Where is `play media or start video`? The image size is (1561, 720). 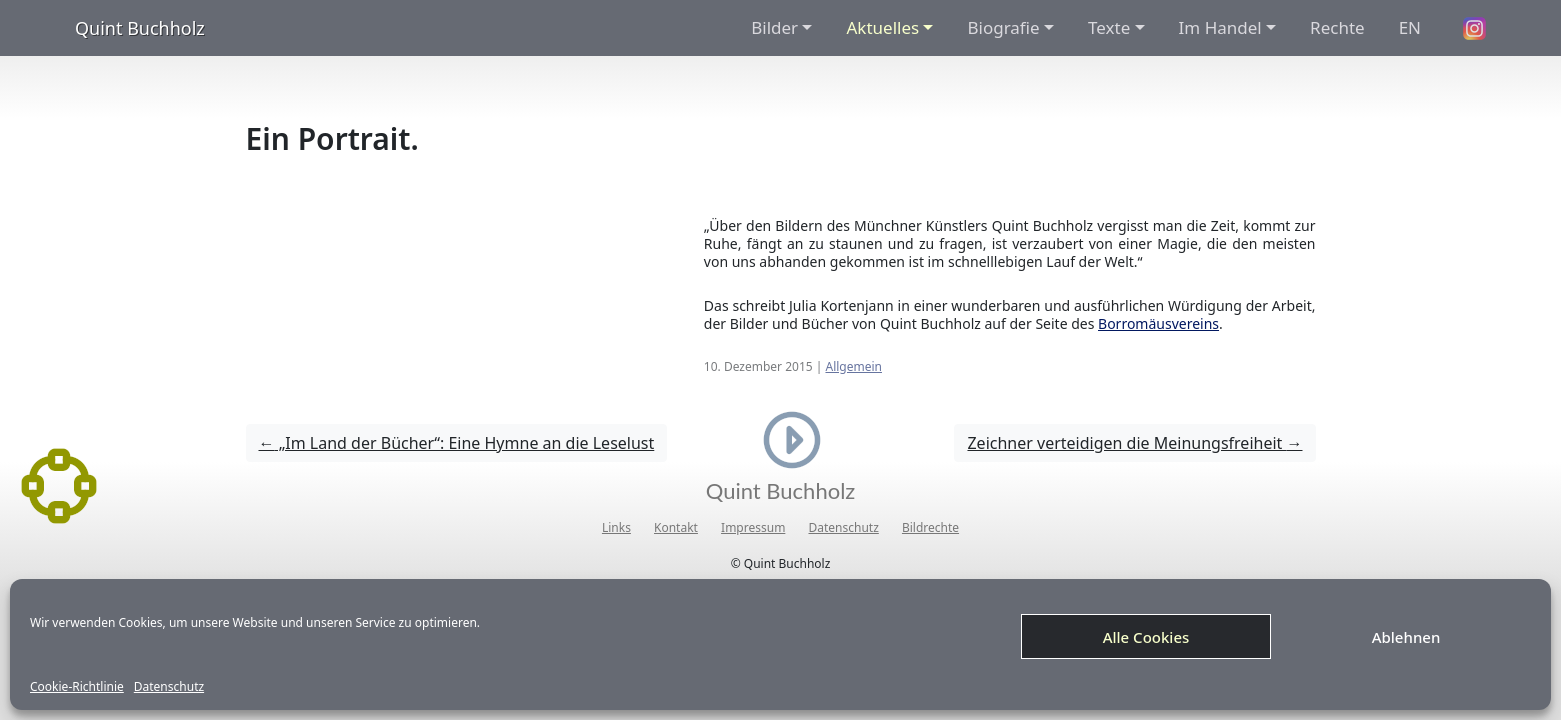 play media or start video is located at coordinates (792, 440).